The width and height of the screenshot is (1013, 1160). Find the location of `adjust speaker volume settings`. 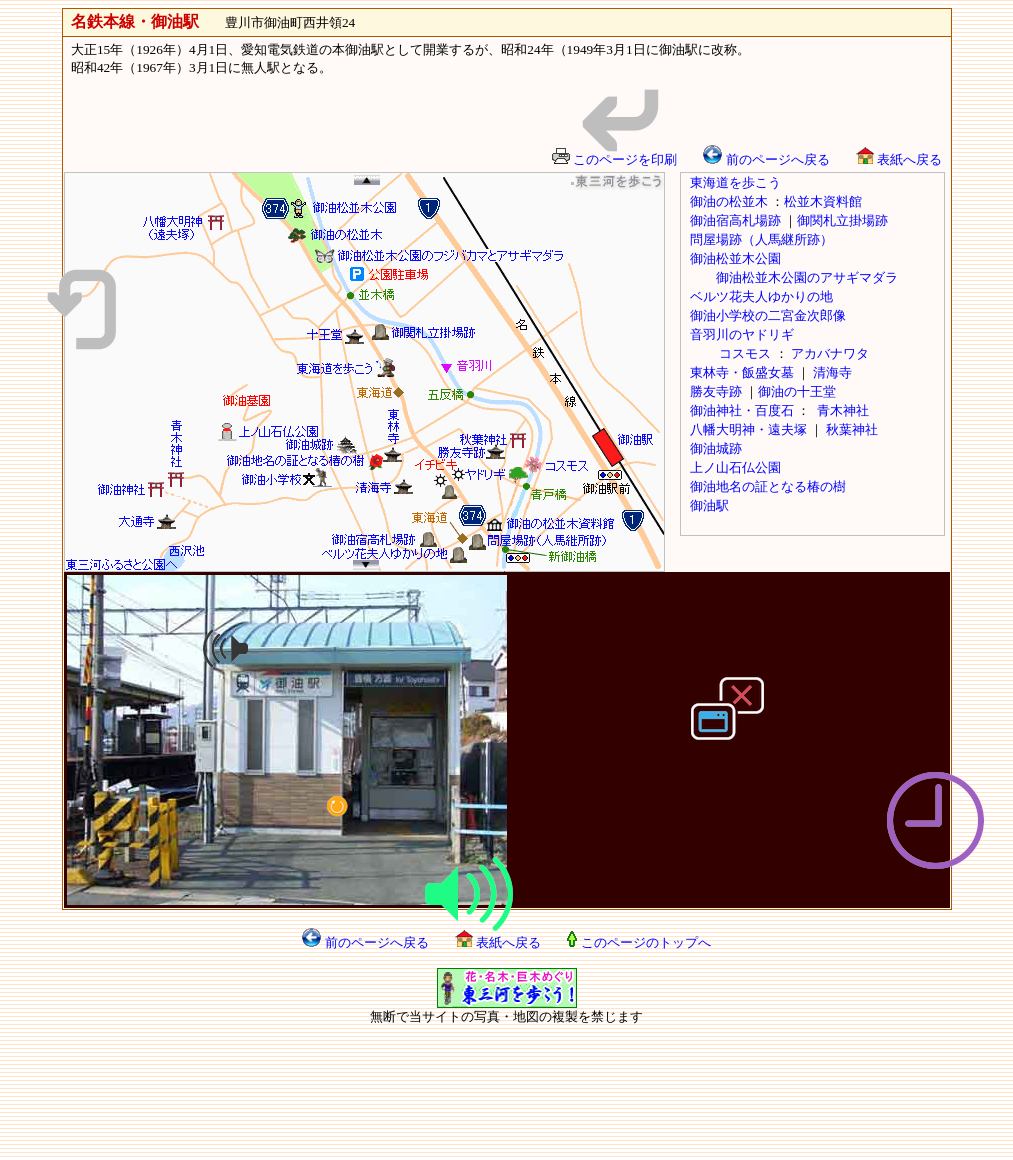

adjust speaker volume settings is located at coordinates (225, 648).